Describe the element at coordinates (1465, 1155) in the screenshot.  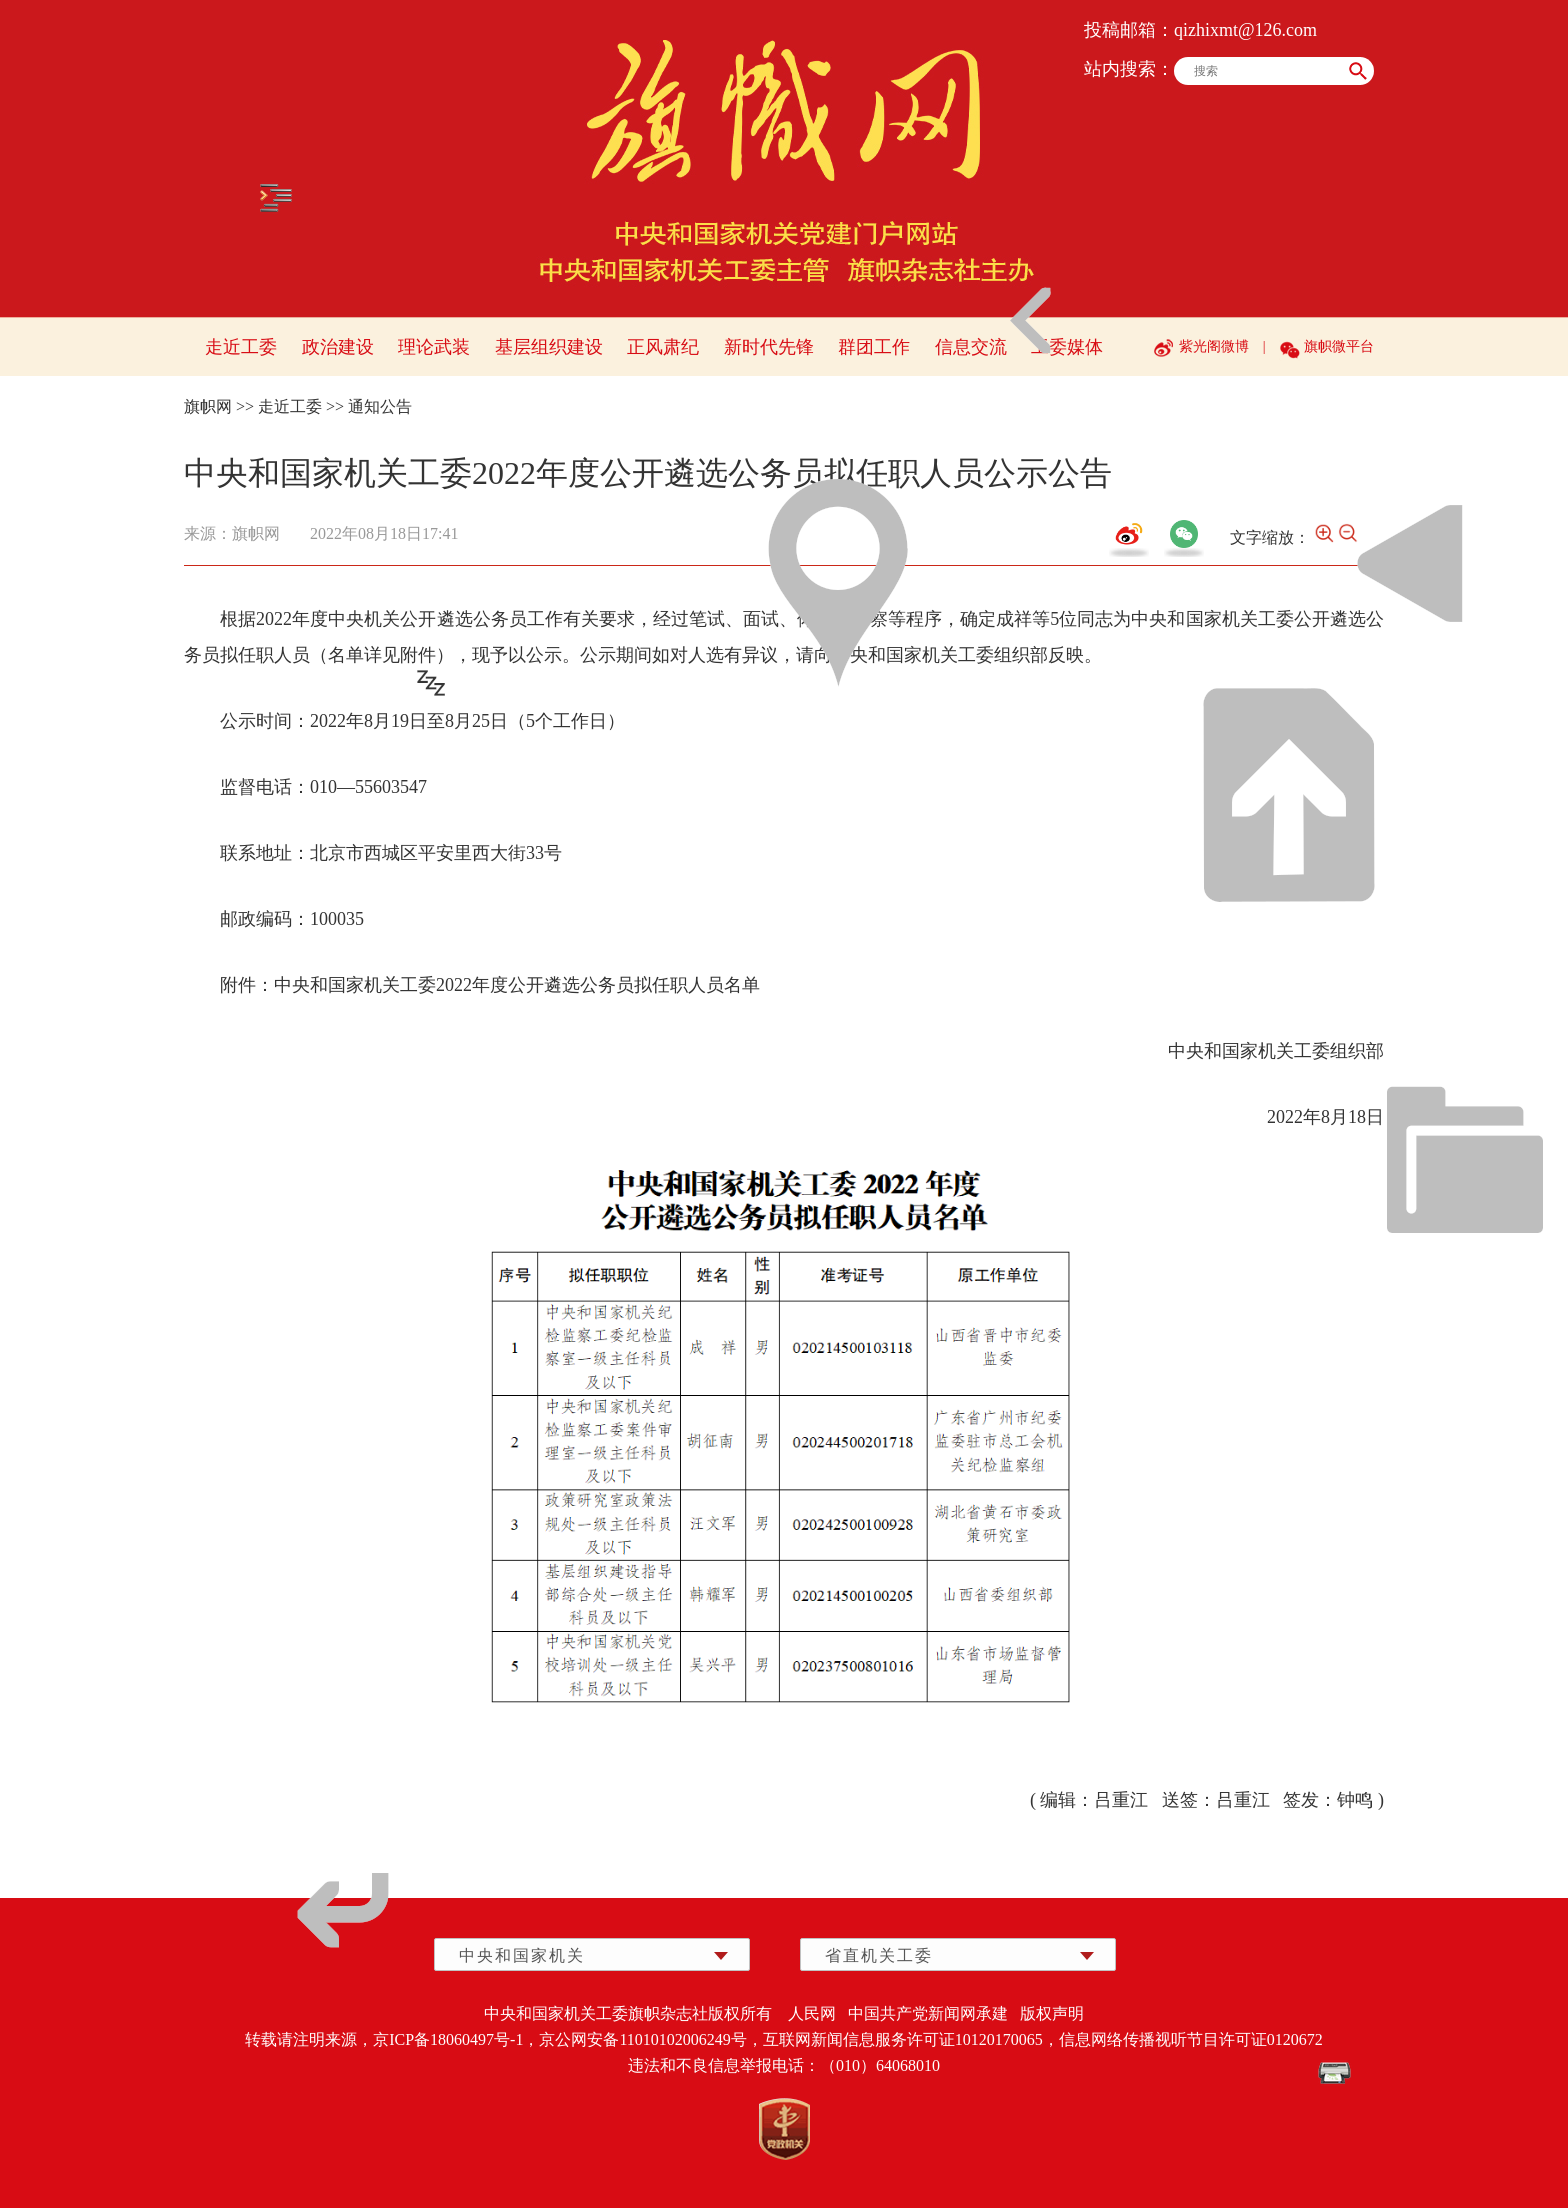
I see `open folder or directory` at that location.